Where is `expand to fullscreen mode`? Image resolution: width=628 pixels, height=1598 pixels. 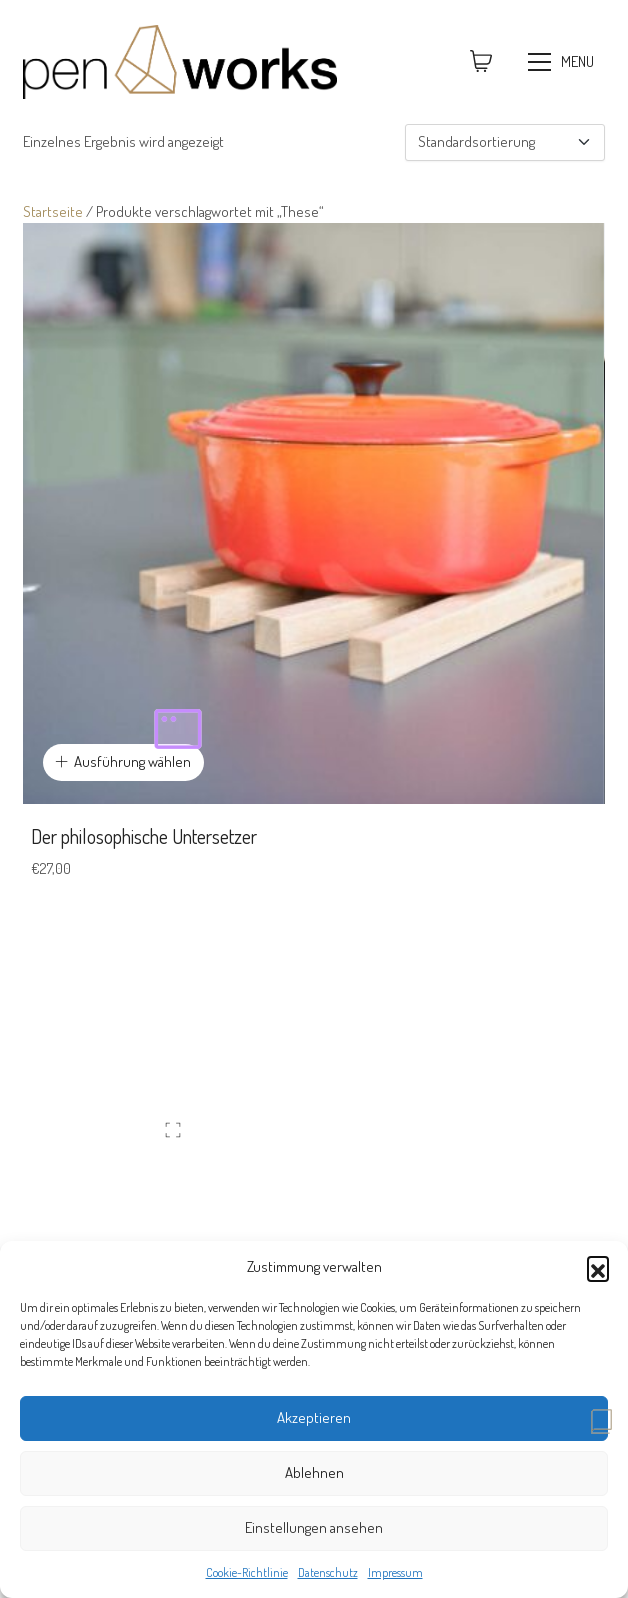
expand to fullscreen mode is located at coordinates (173, 1130).